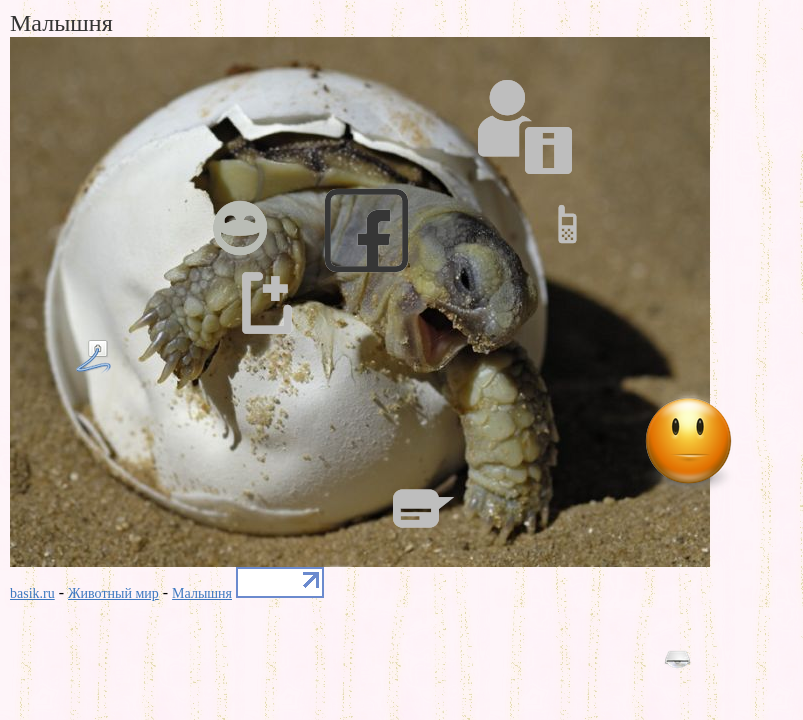  Describe the element at coordinates (93, 356) in the screenshot. I see `connect to a wired ethernet network` at that location.